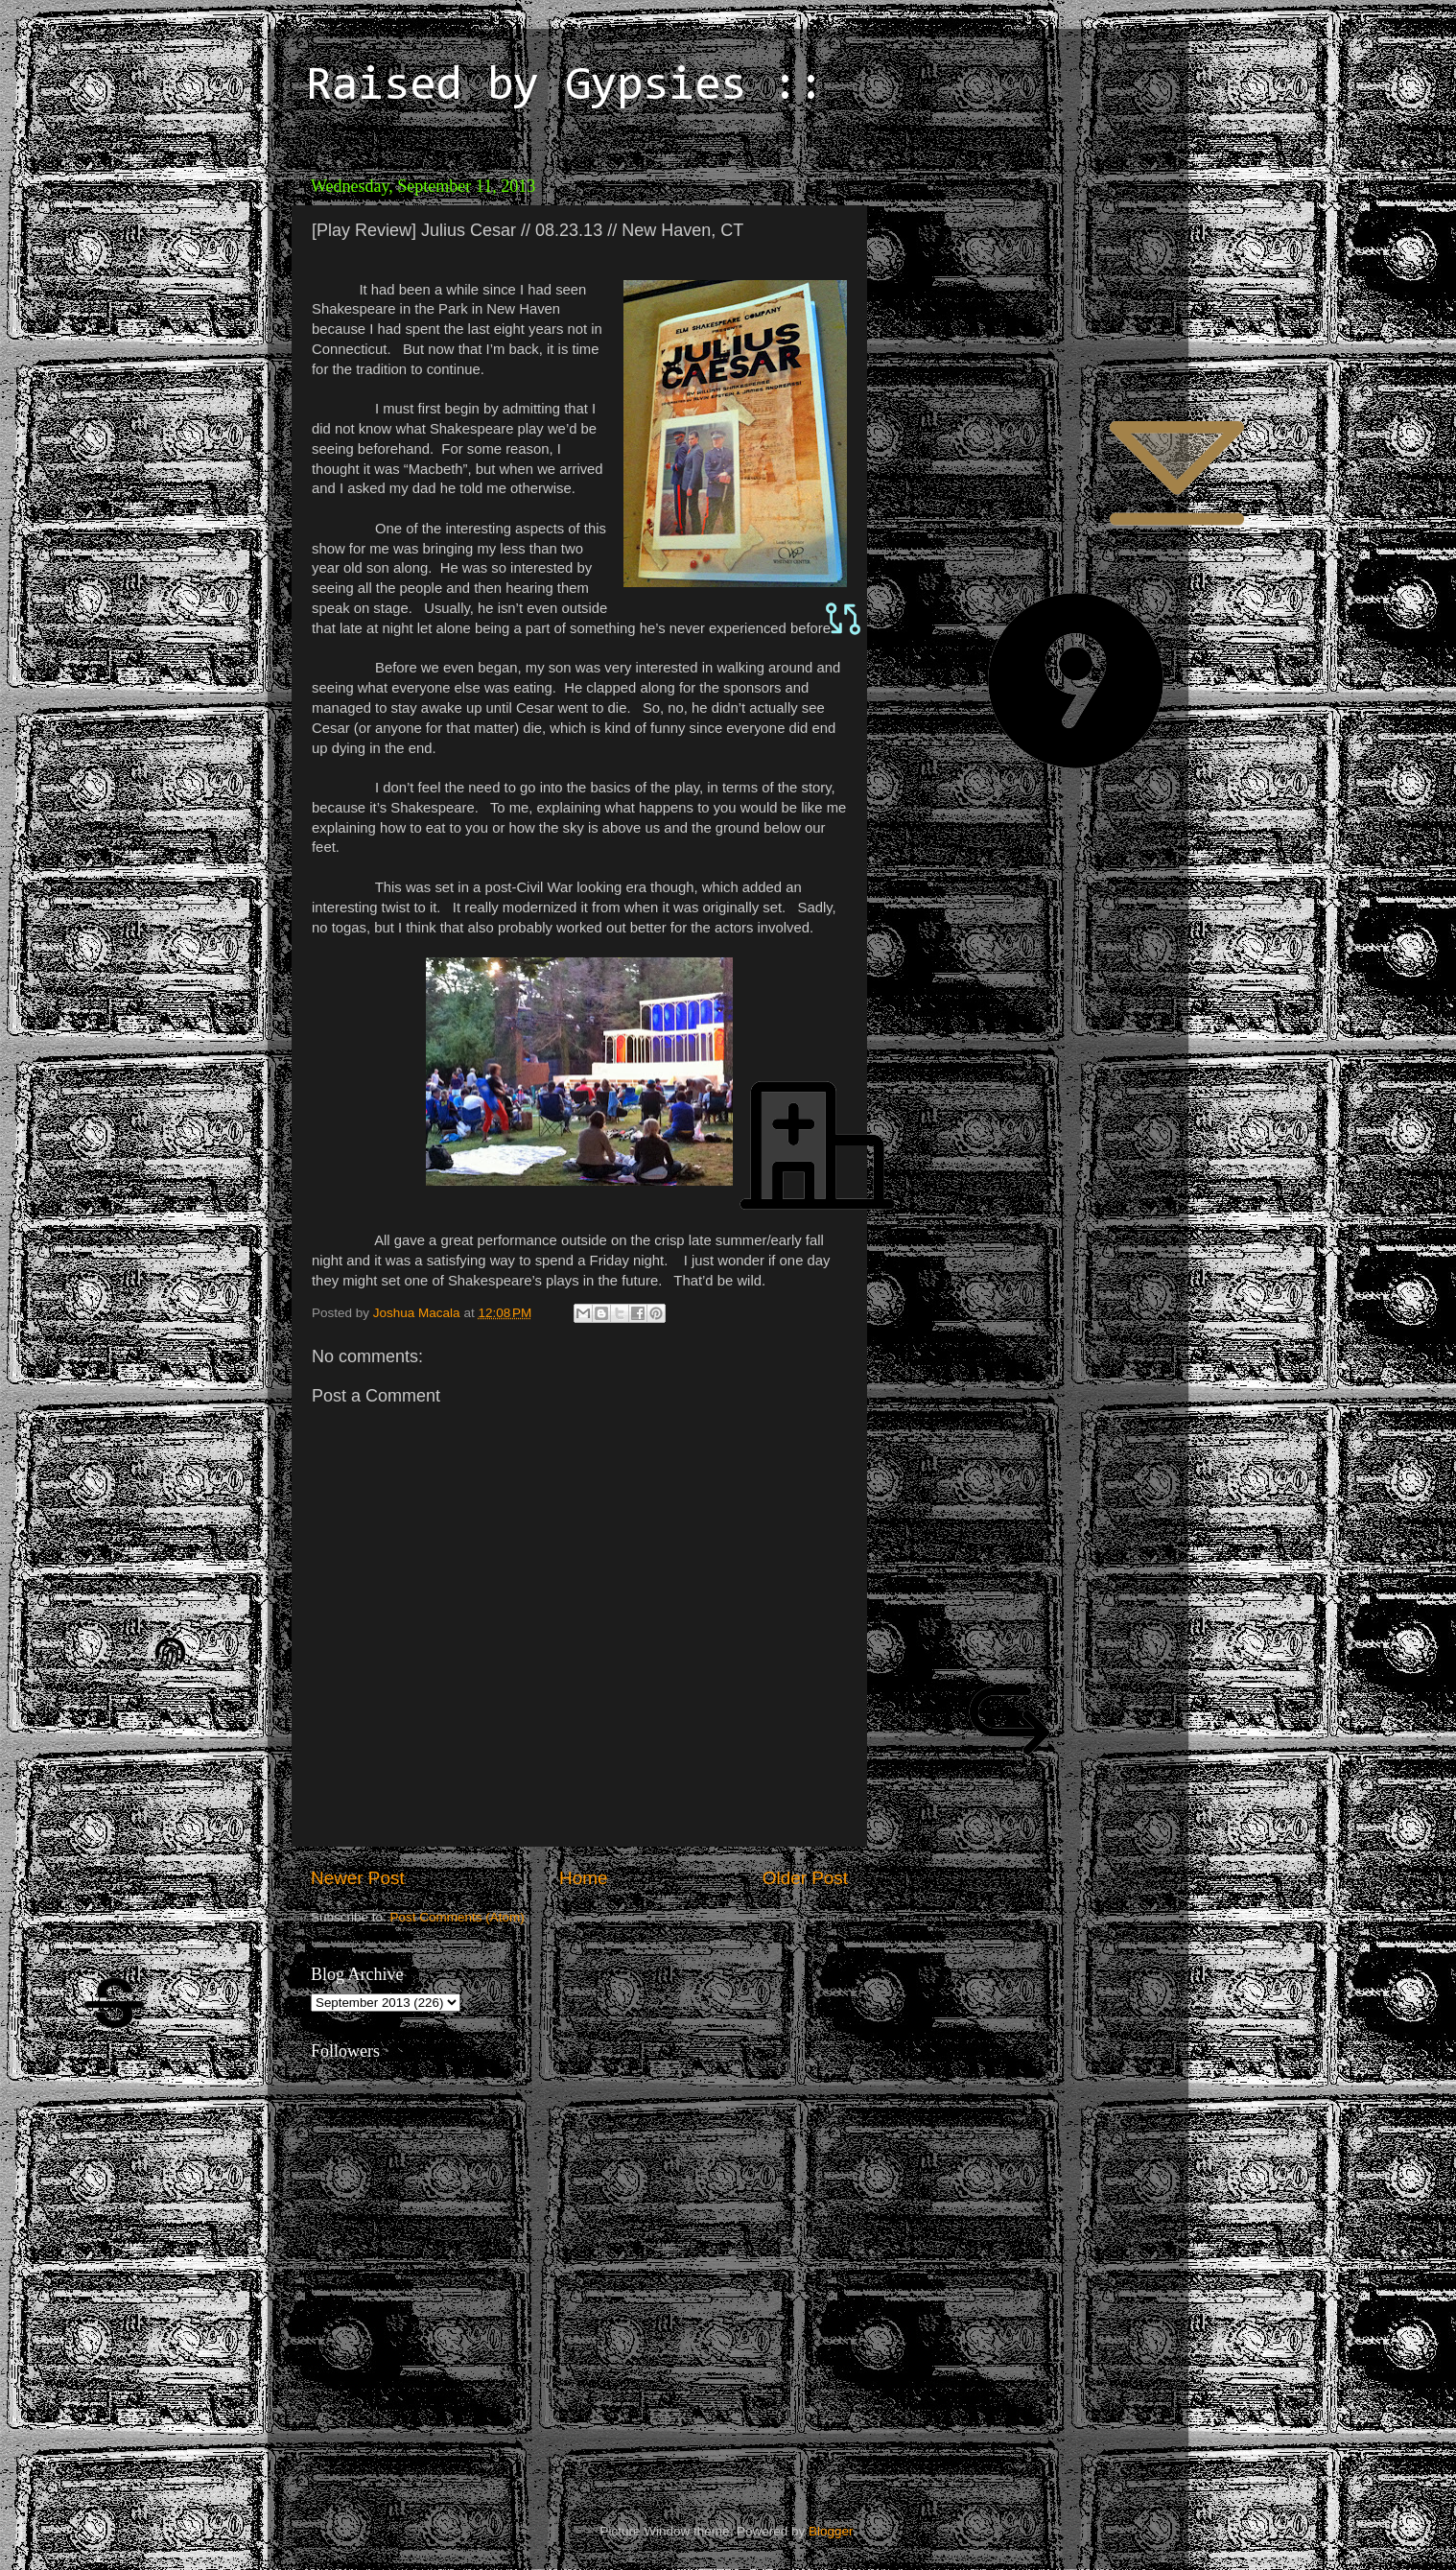  Describe the element at coordinates (1009, 1717) in the screenshot. I see `redo last action` at that location.